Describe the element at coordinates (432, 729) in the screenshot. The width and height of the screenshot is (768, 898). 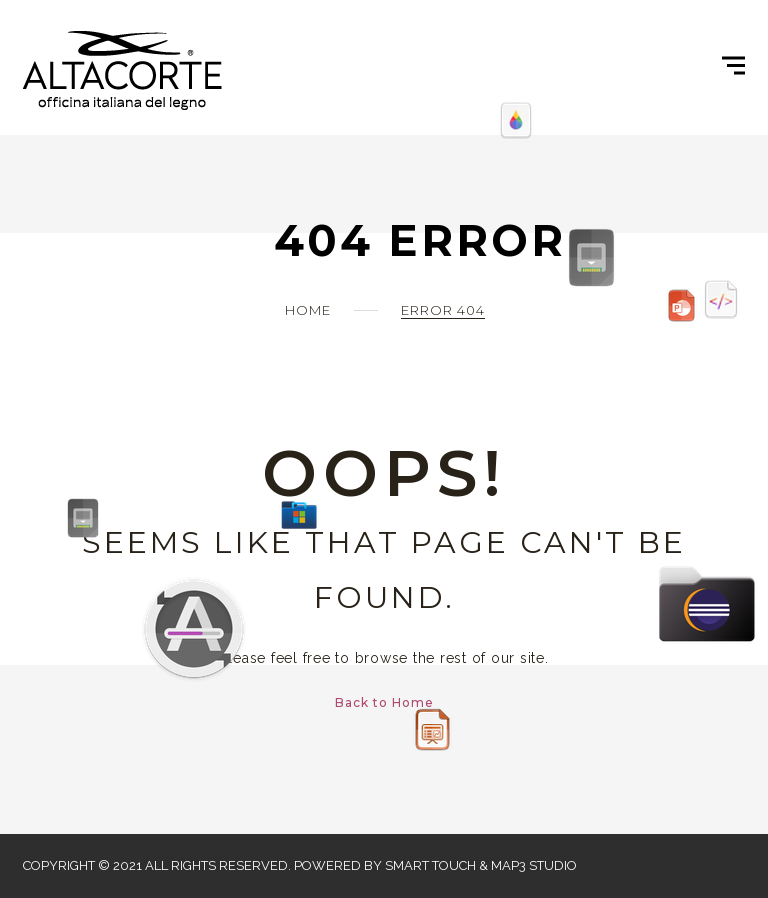
I see `libreoffice impress presentation template file` at that location.